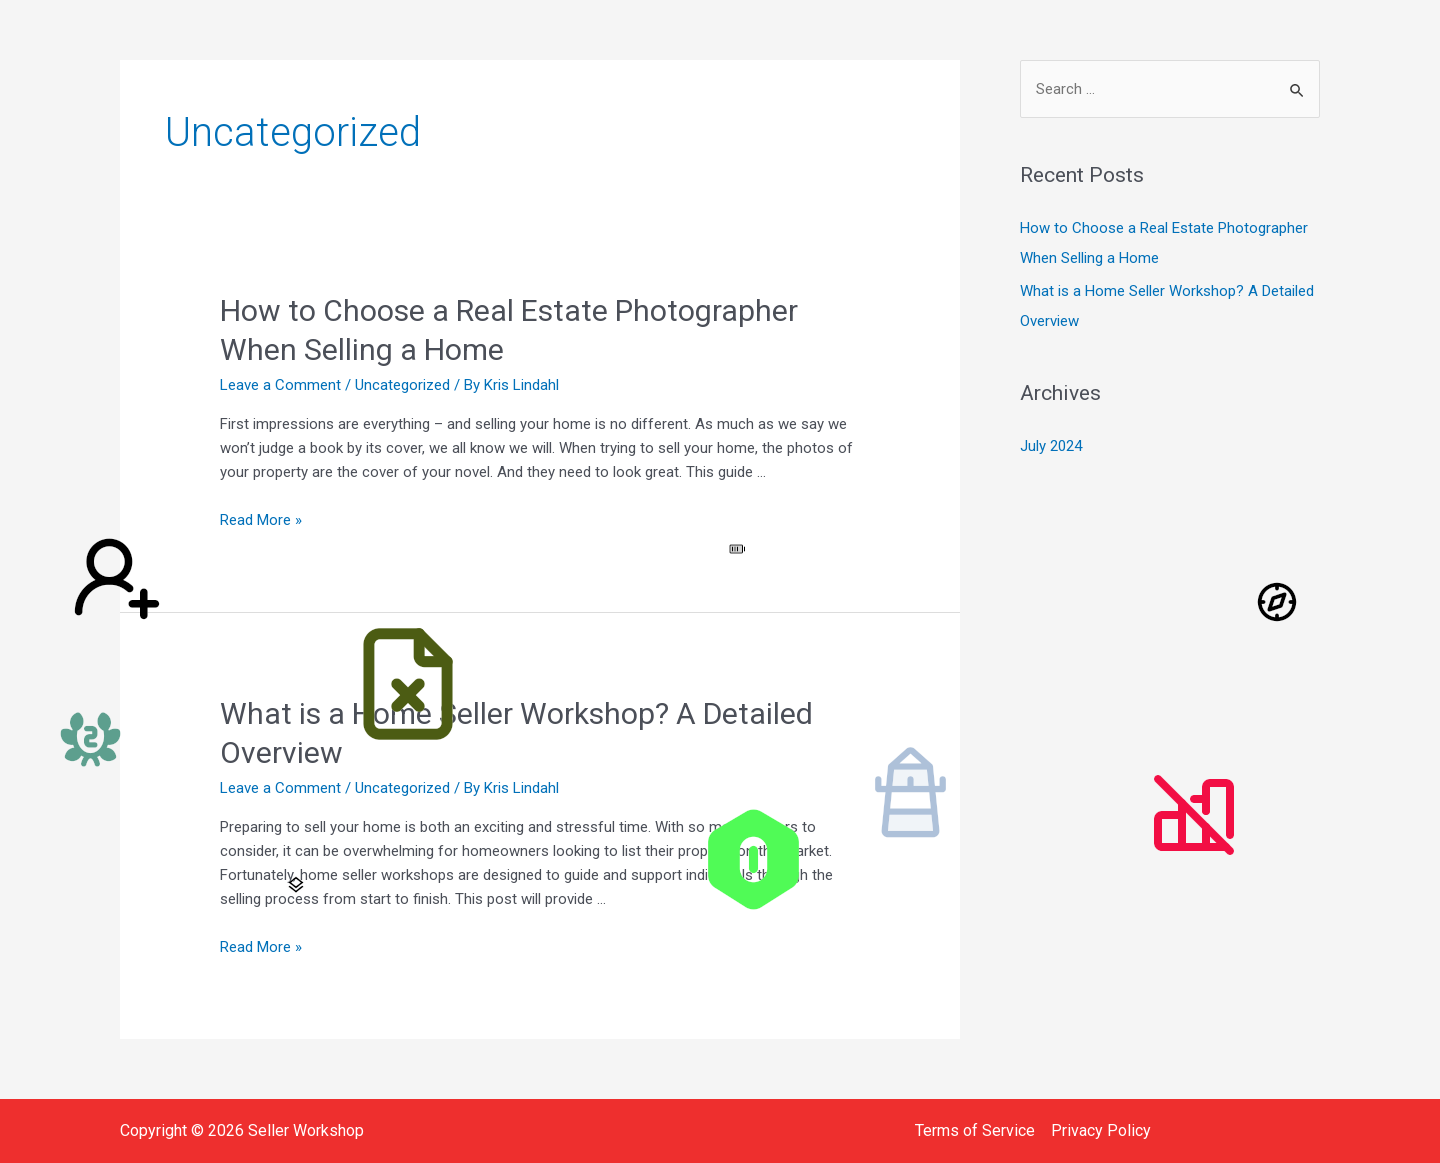 Image resolution: width=1440 pixels, height=1163 pixels. I want to click on access guidance or navigation features, so click(910, 795).